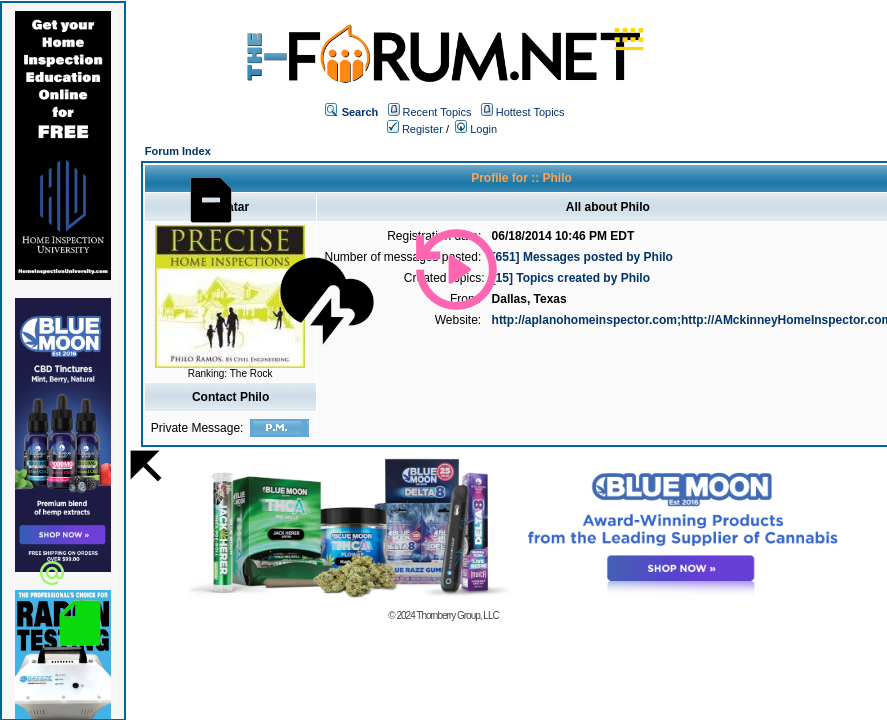  I want to click on navigate back and up in hierarchy, so click(146, 466).